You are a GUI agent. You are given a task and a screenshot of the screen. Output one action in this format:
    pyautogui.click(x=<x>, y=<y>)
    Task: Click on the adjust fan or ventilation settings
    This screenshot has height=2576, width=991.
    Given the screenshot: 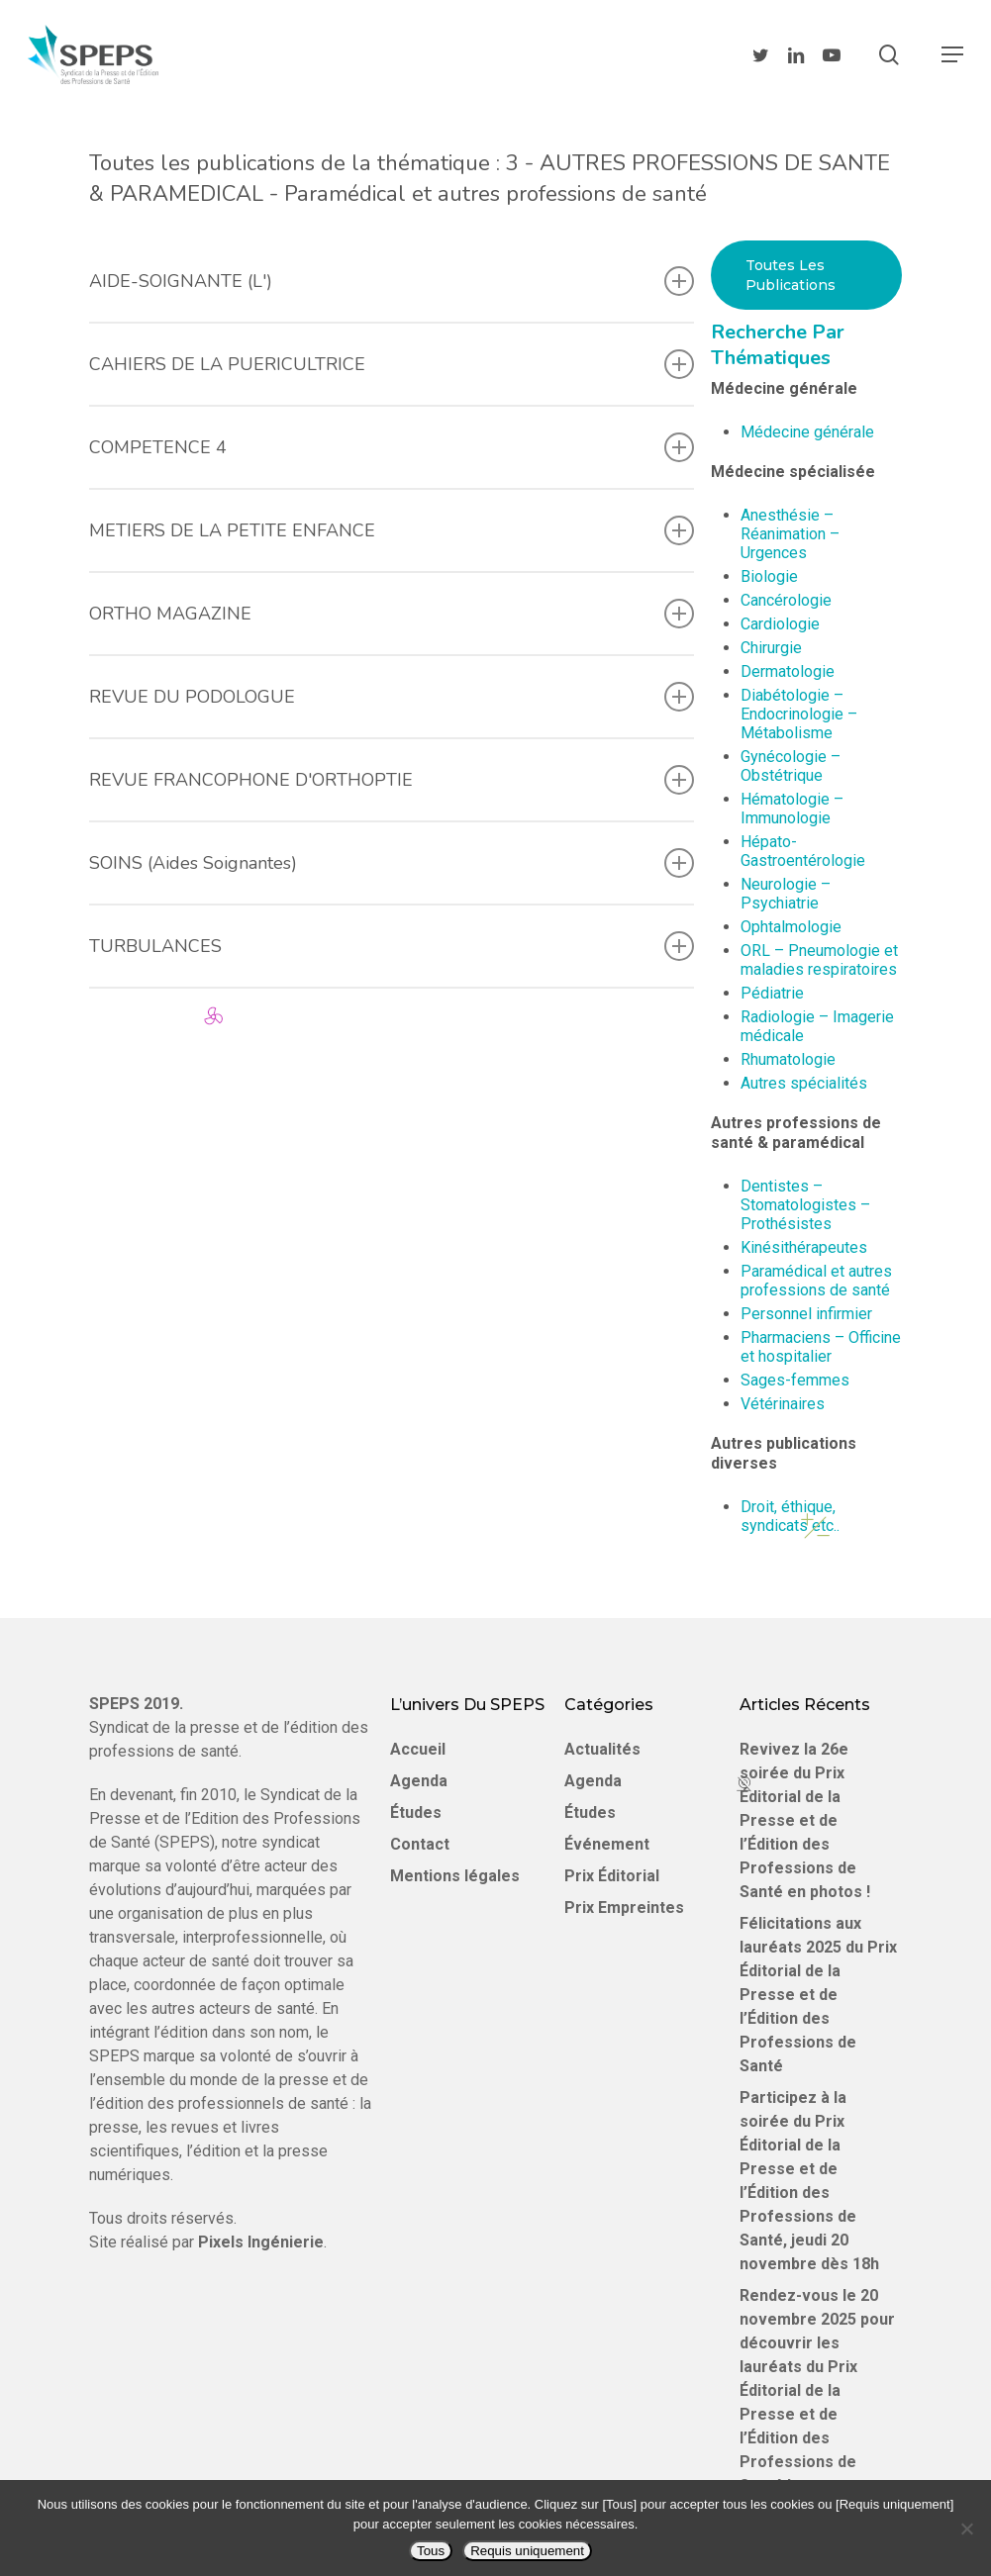 What is the action you would take?
    pyautogui.click(x=213, y=1016)
    